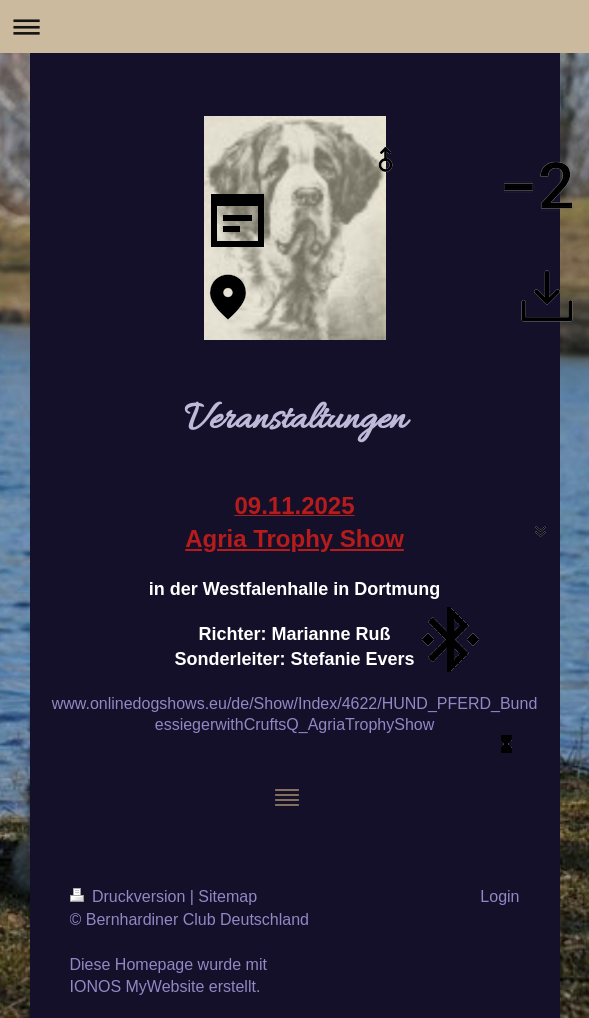  What do you see at coordinates (540, 187) in the screenshot?
I see `decrease exposure by 2 stops in photo editing` at bounding box center [540, 187].